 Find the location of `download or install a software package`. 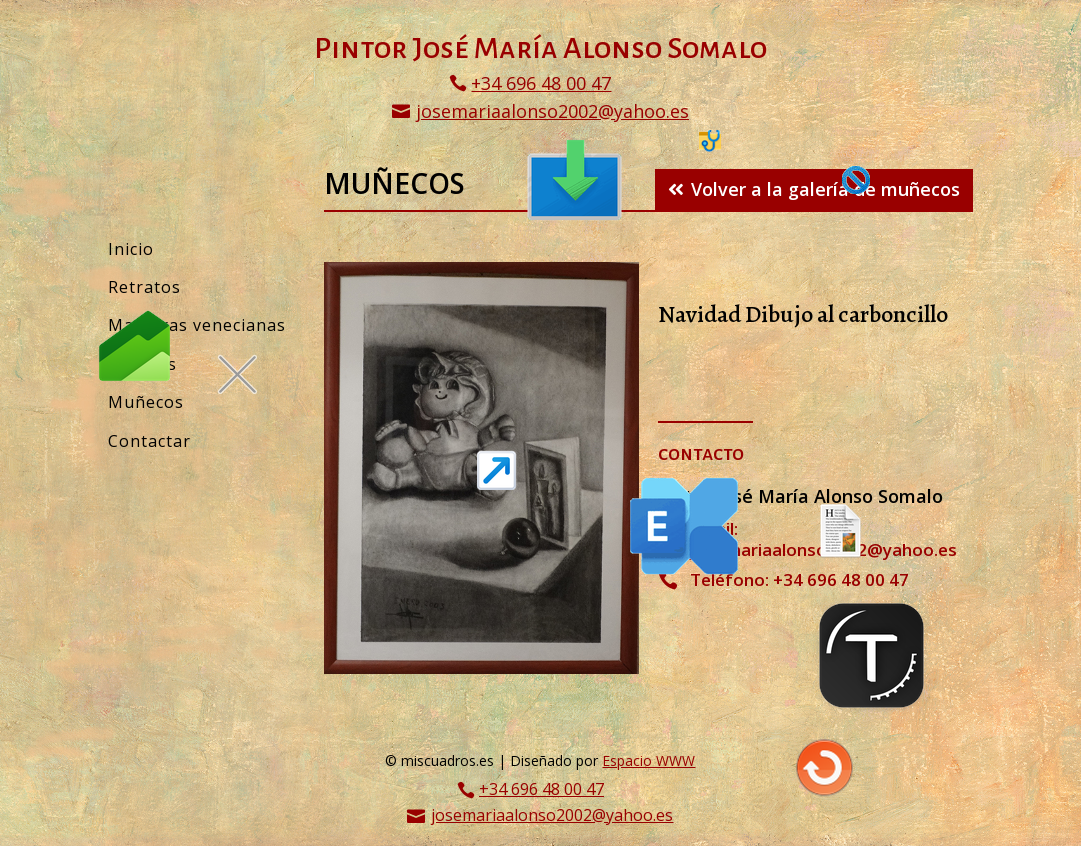

download or install a software package is located at coordinates (574, 180).